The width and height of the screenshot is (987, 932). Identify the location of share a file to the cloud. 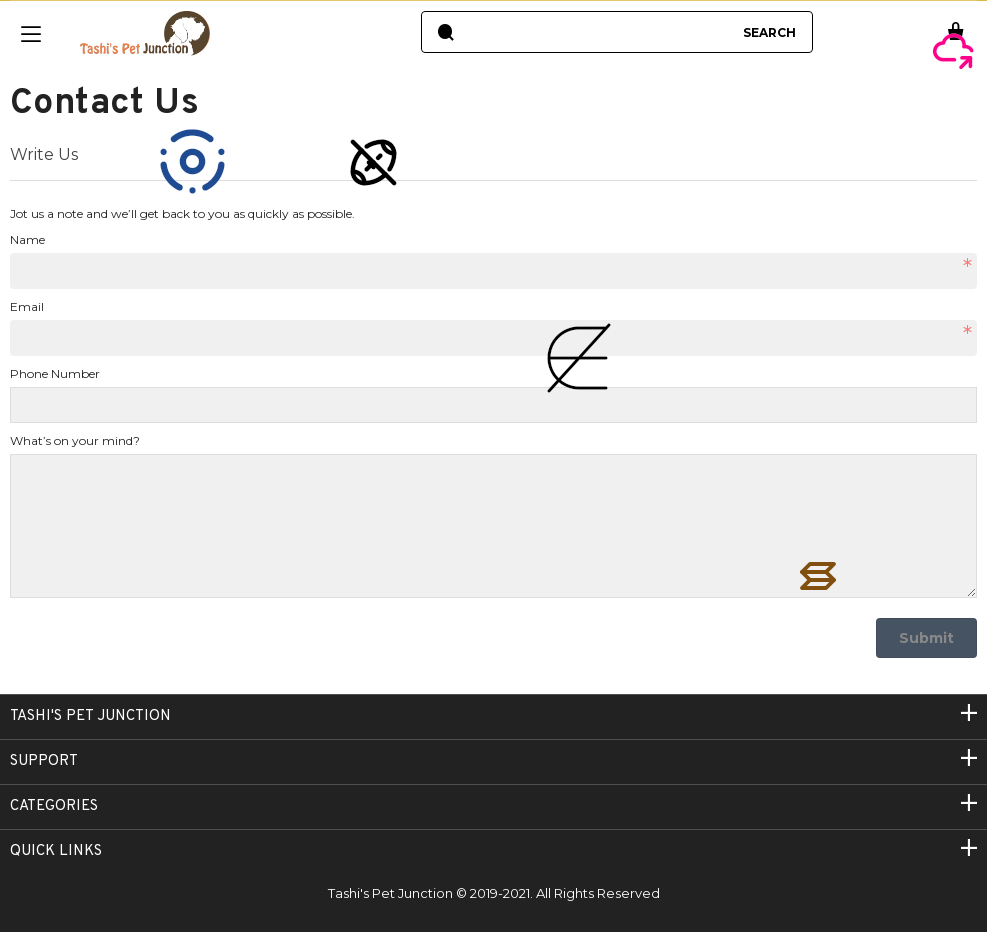
(953, 48).